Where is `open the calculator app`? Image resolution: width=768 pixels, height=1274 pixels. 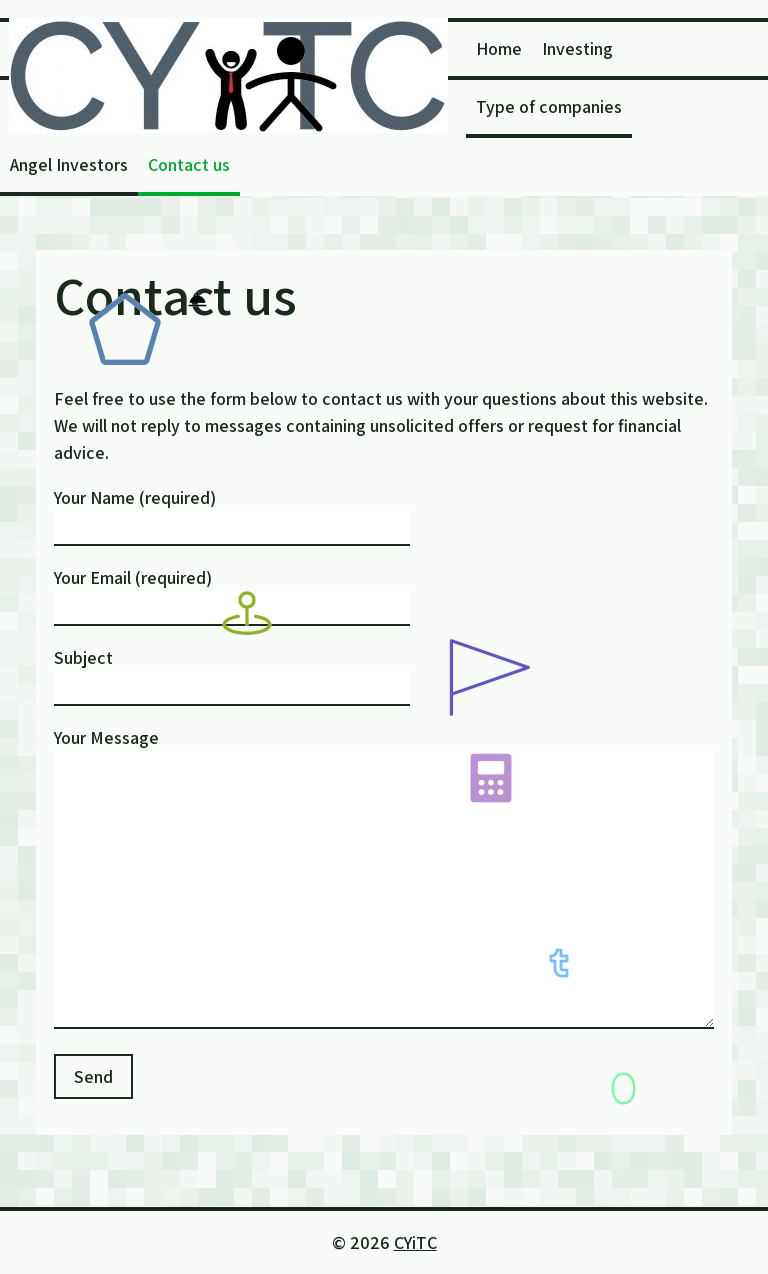
open the calculator app is located at coordinates (491, 778).